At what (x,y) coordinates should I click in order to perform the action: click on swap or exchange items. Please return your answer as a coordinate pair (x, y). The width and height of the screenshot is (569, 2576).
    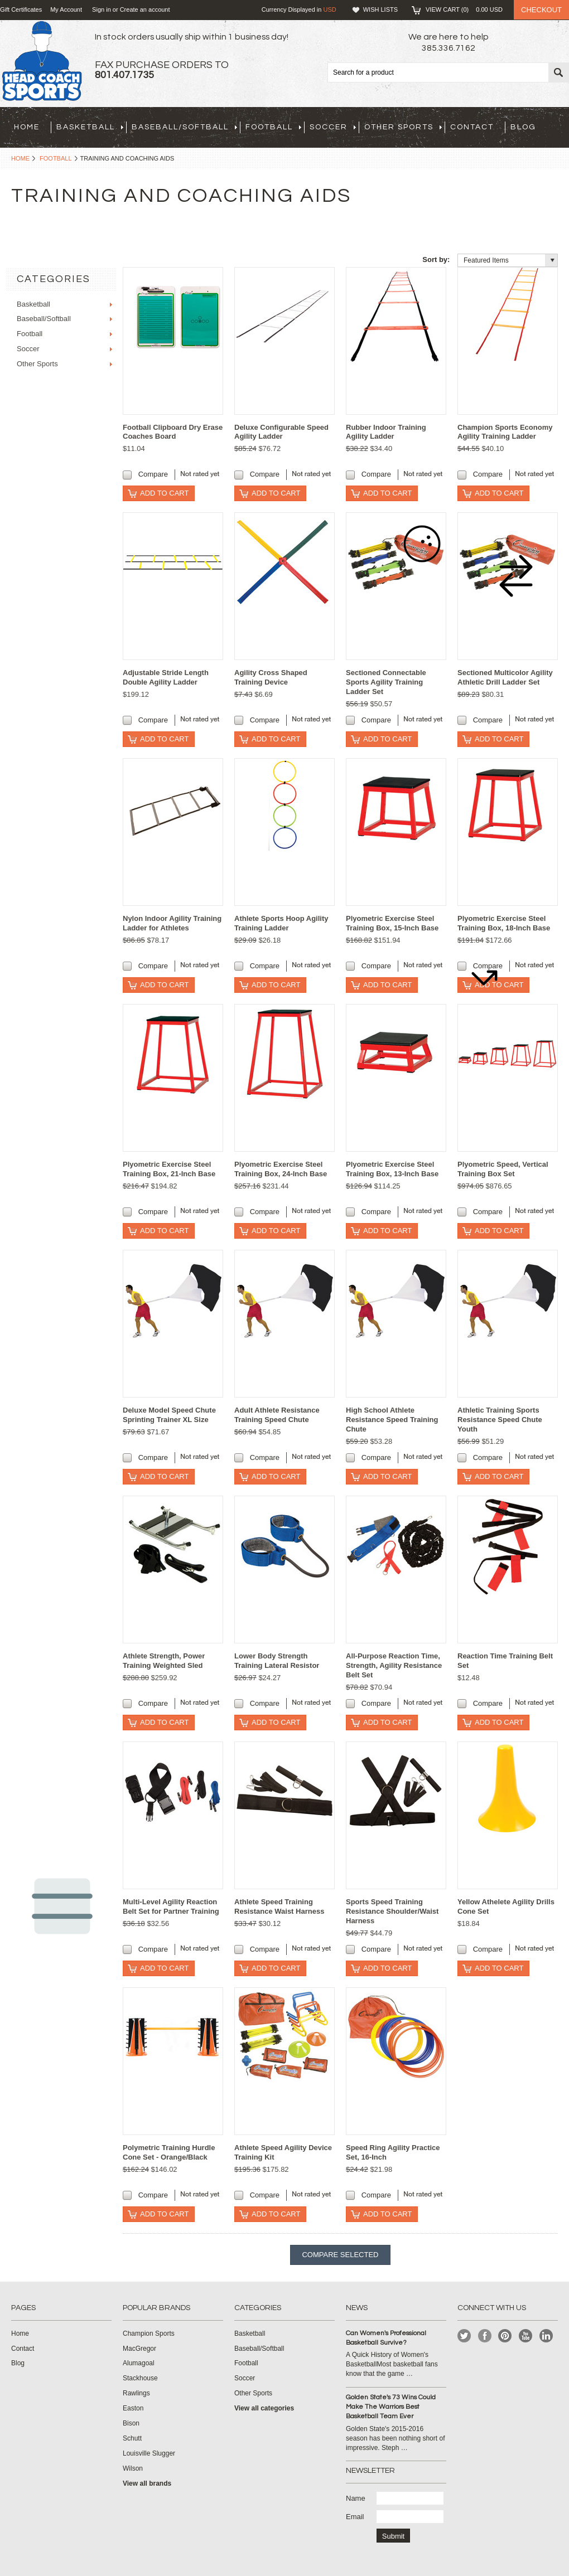
    Looking at the image, I should click on (516, 576).